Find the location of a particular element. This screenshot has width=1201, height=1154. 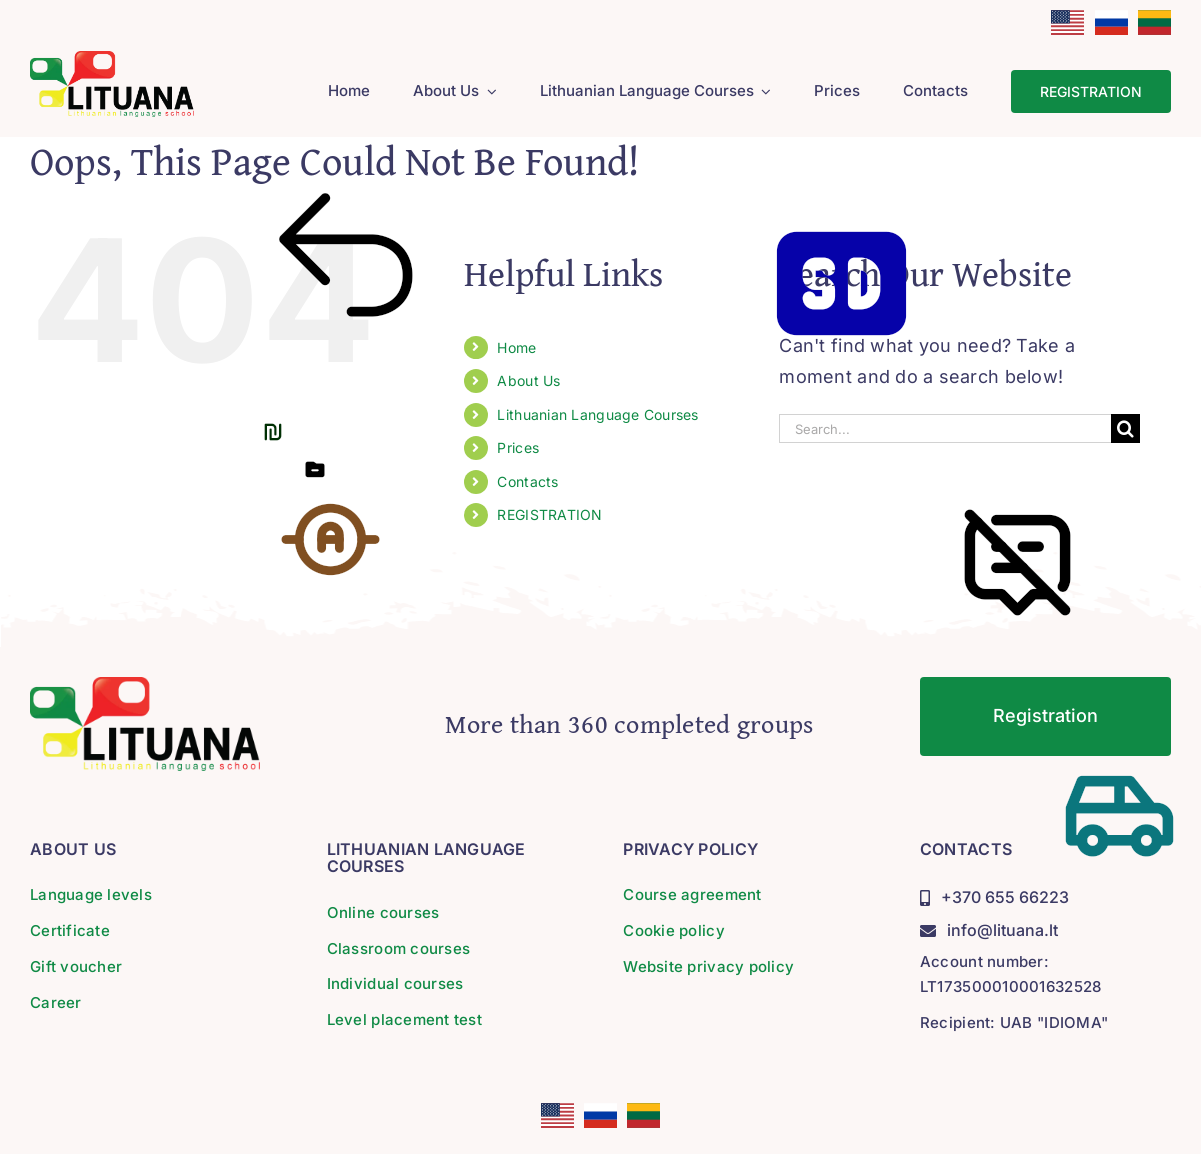

indicates Israeli new shekel currency is located at coordinates (273, 432).